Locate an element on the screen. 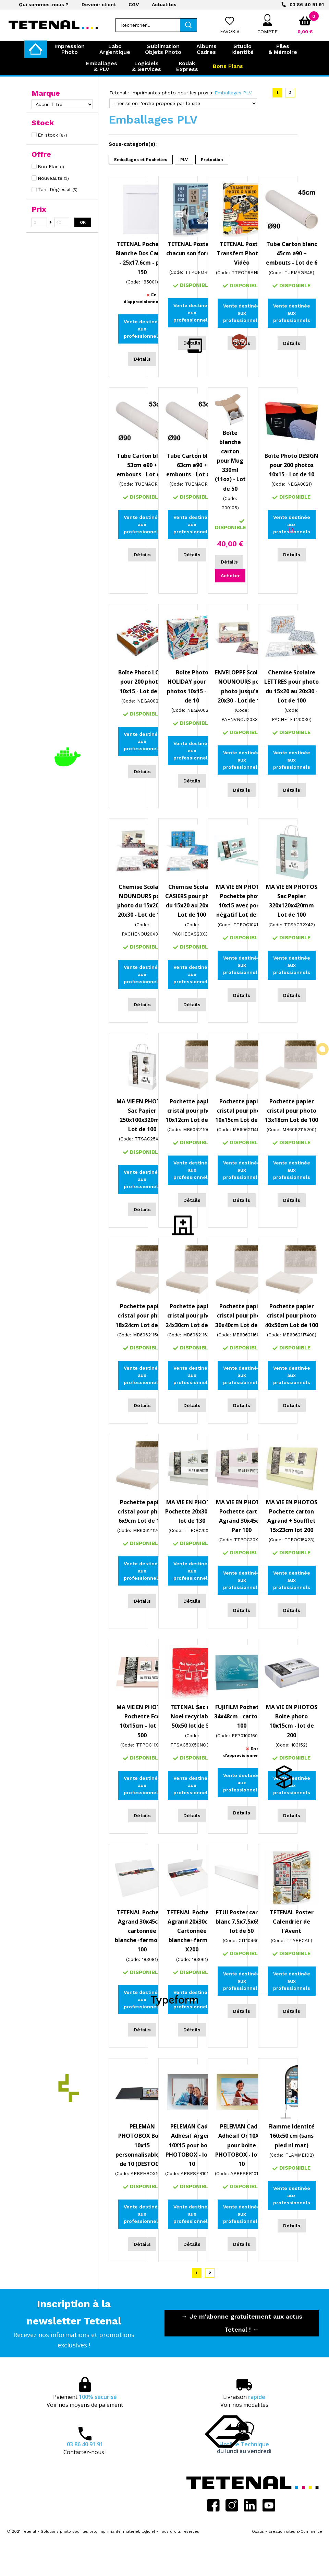 This screenshot has width=329, height=2576. view document or paper file is located at coordinates (195, 346).